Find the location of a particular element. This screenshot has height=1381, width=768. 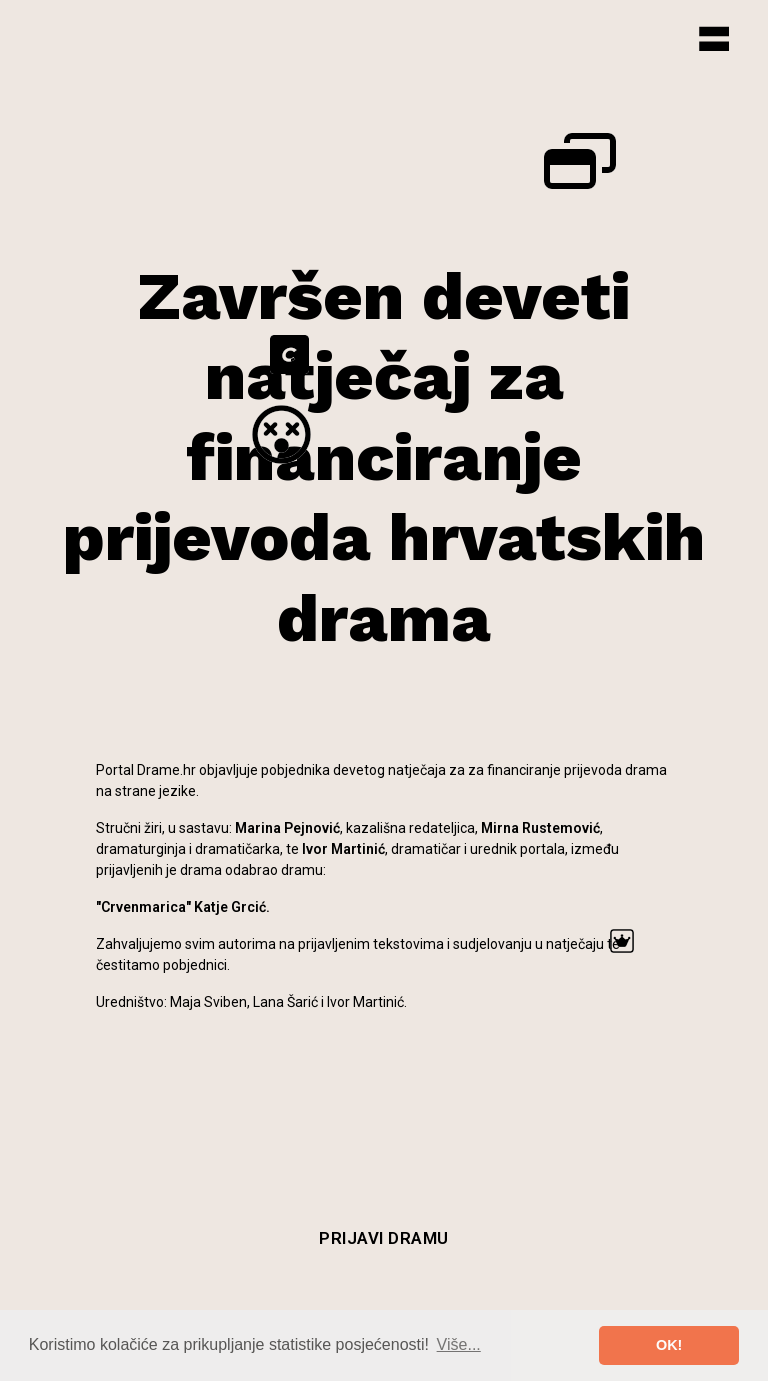

web awesome brand logo is located at coordinates (622, 941).